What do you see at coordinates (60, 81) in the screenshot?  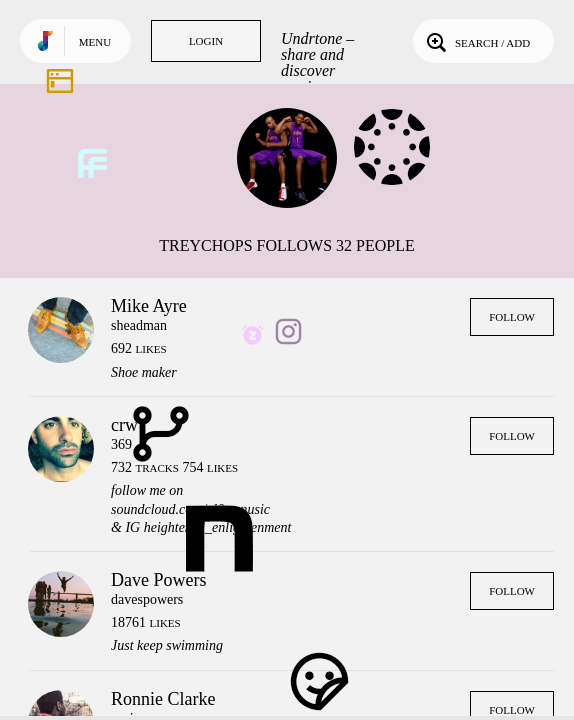 I see `open terminal or command line interface` at bounding box center [60, 81].